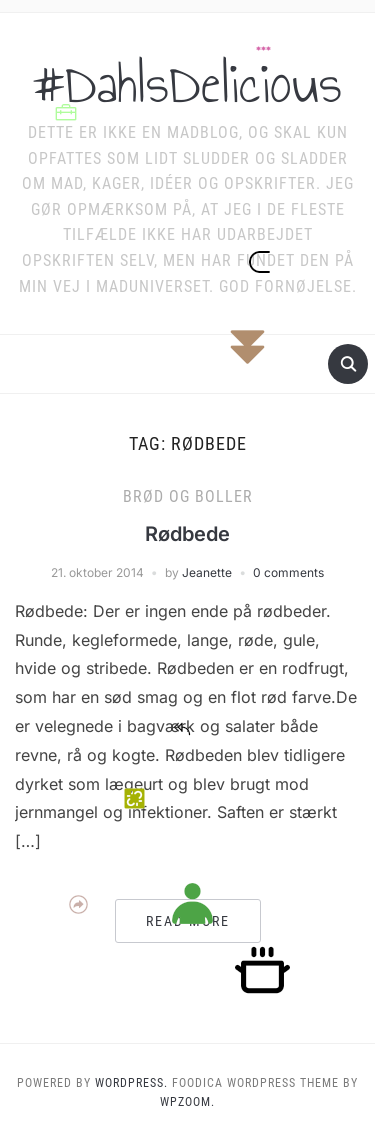  I want to click on reply all to a message or email, so click(182, 729).